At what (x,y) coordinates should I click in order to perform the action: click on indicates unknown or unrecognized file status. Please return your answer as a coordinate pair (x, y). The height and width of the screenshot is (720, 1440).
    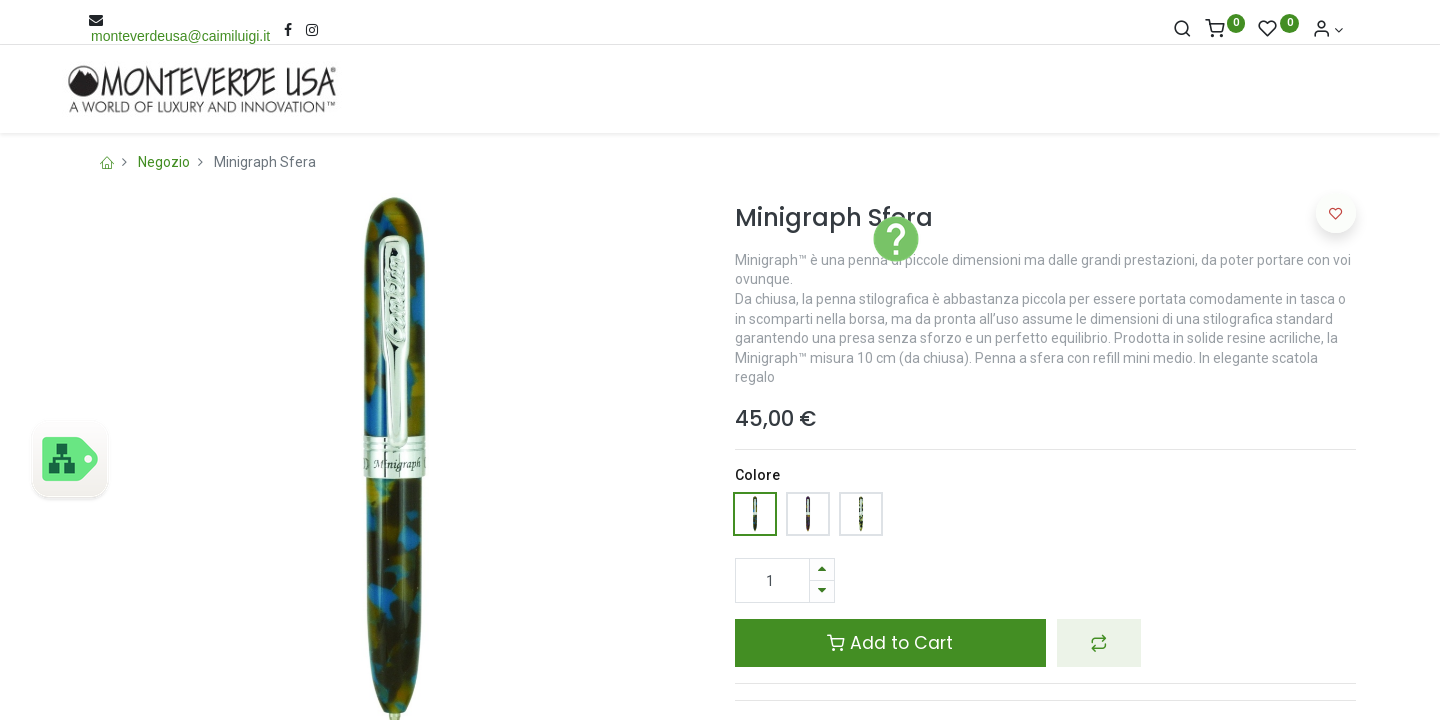
    Looking at the image, I should click on (896, 239).